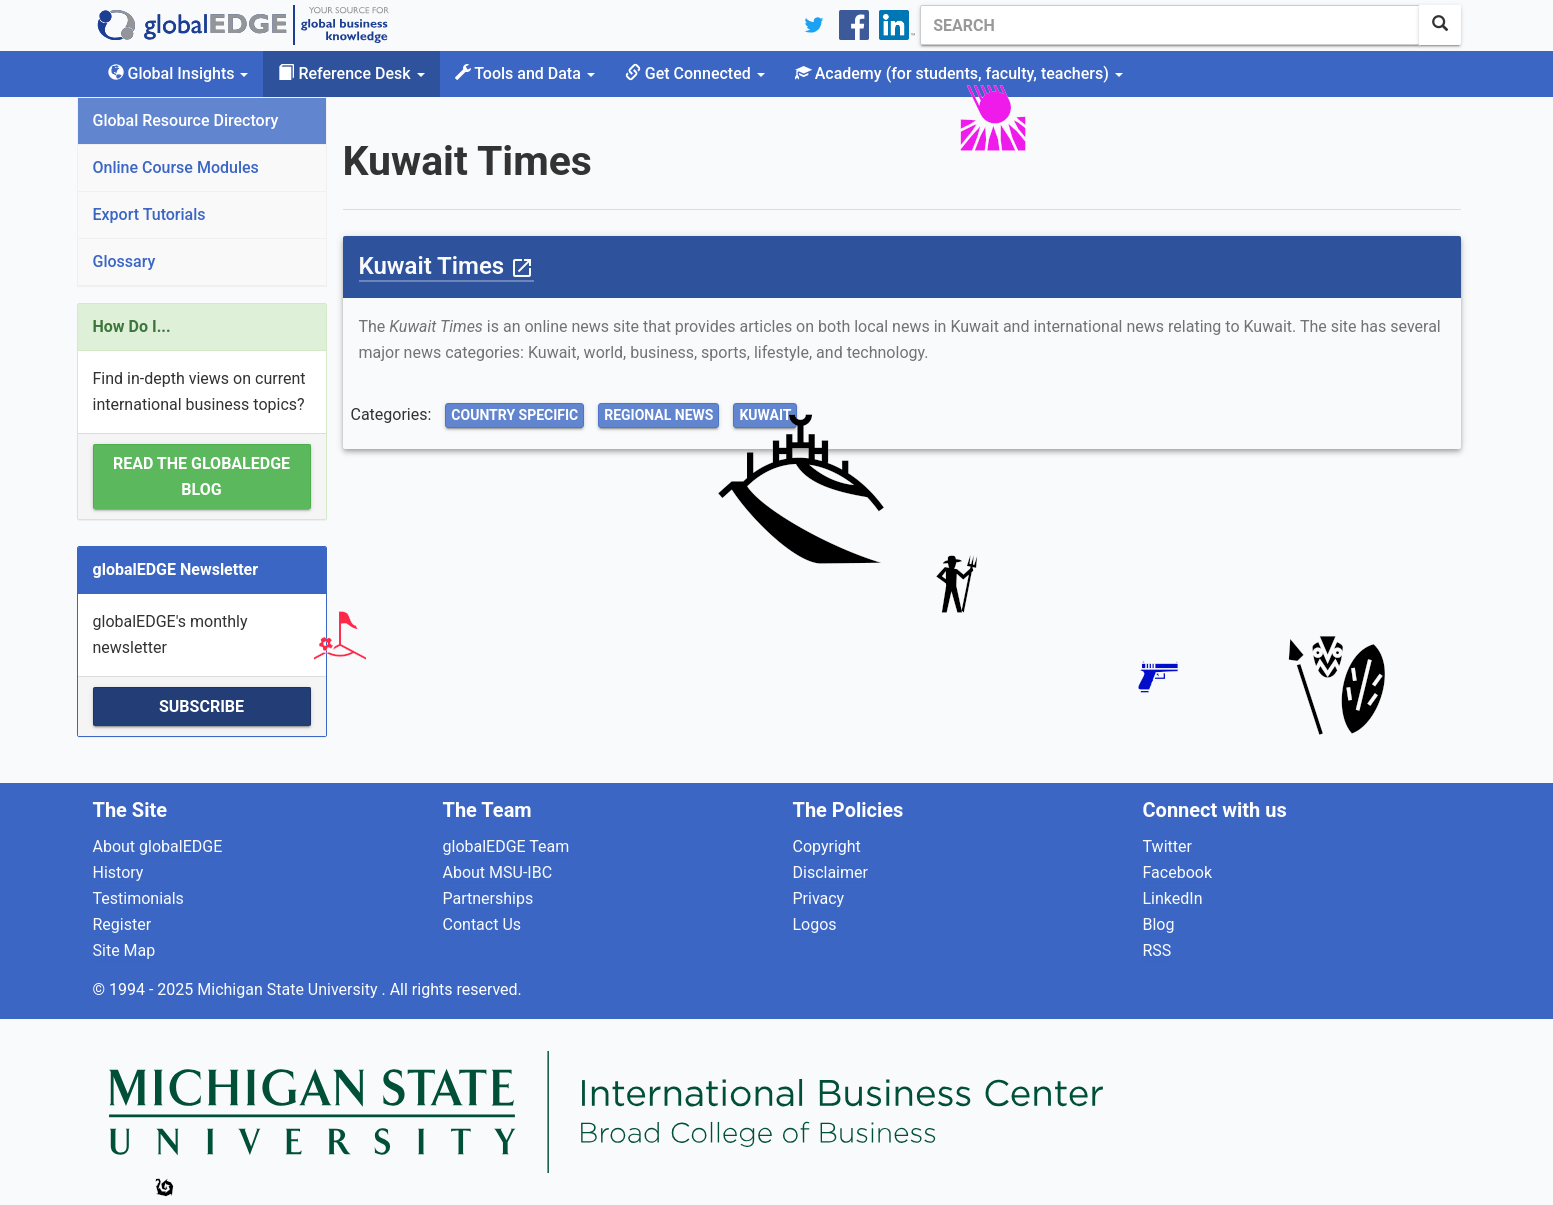 The height and width of the screenshot is (1205, 1553). I want to click on select farmer character class, so click(955, 584).